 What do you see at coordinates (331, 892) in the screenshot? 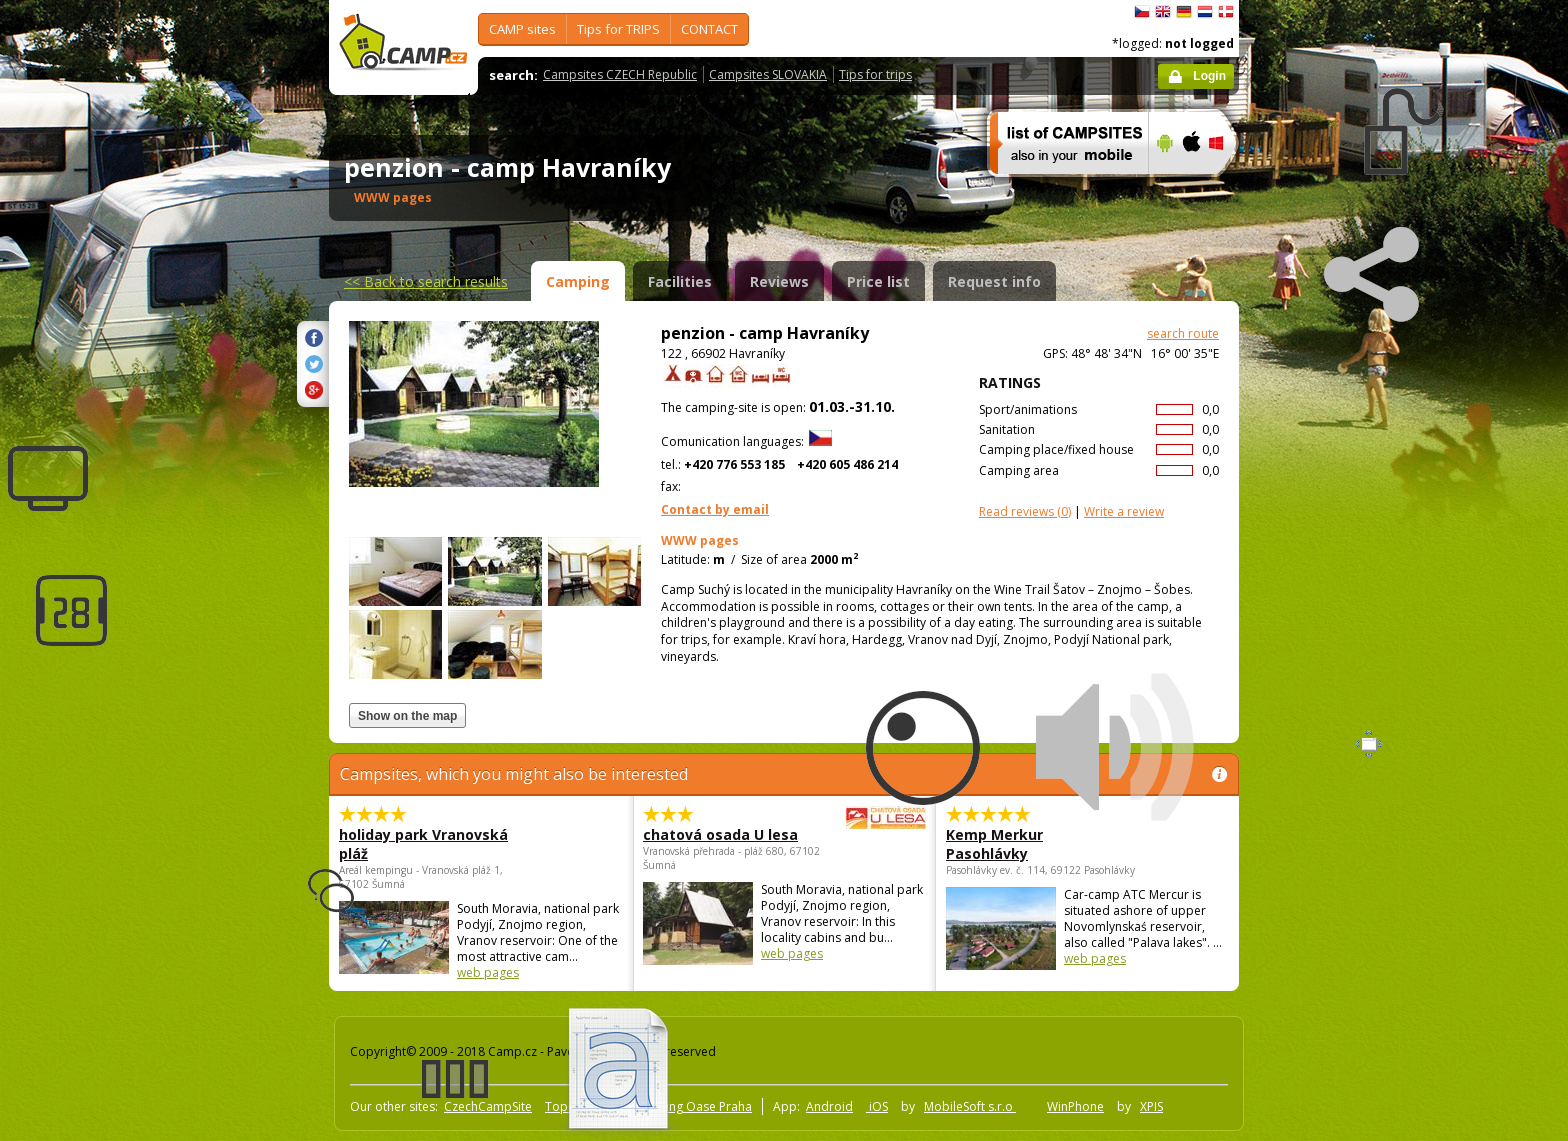
I see `open messaging or chat application` at bounding box center [331, 892].